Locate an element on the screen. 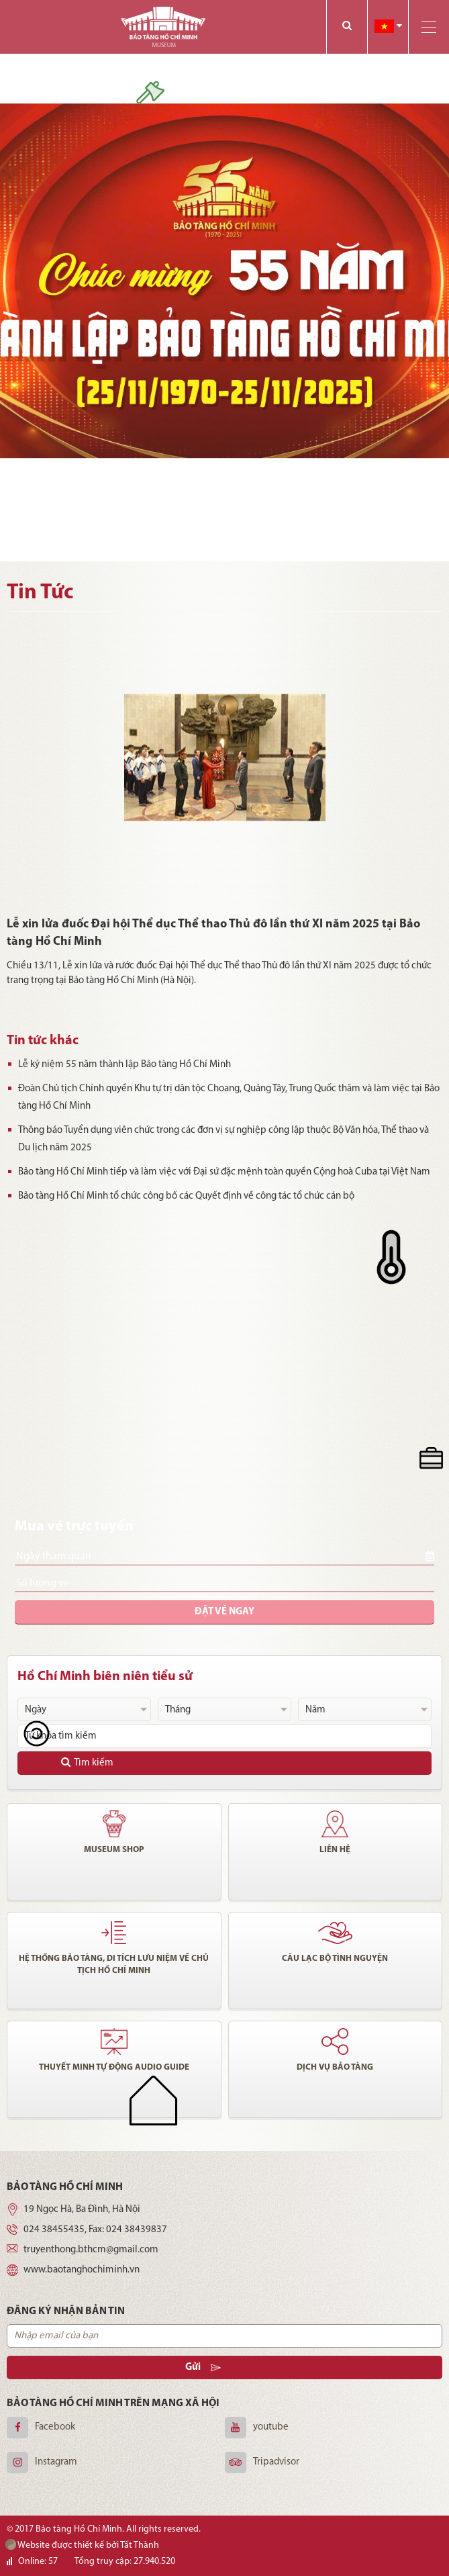 The image size is (449, 2576). view current temperature is located at coordinates (391, 1257).